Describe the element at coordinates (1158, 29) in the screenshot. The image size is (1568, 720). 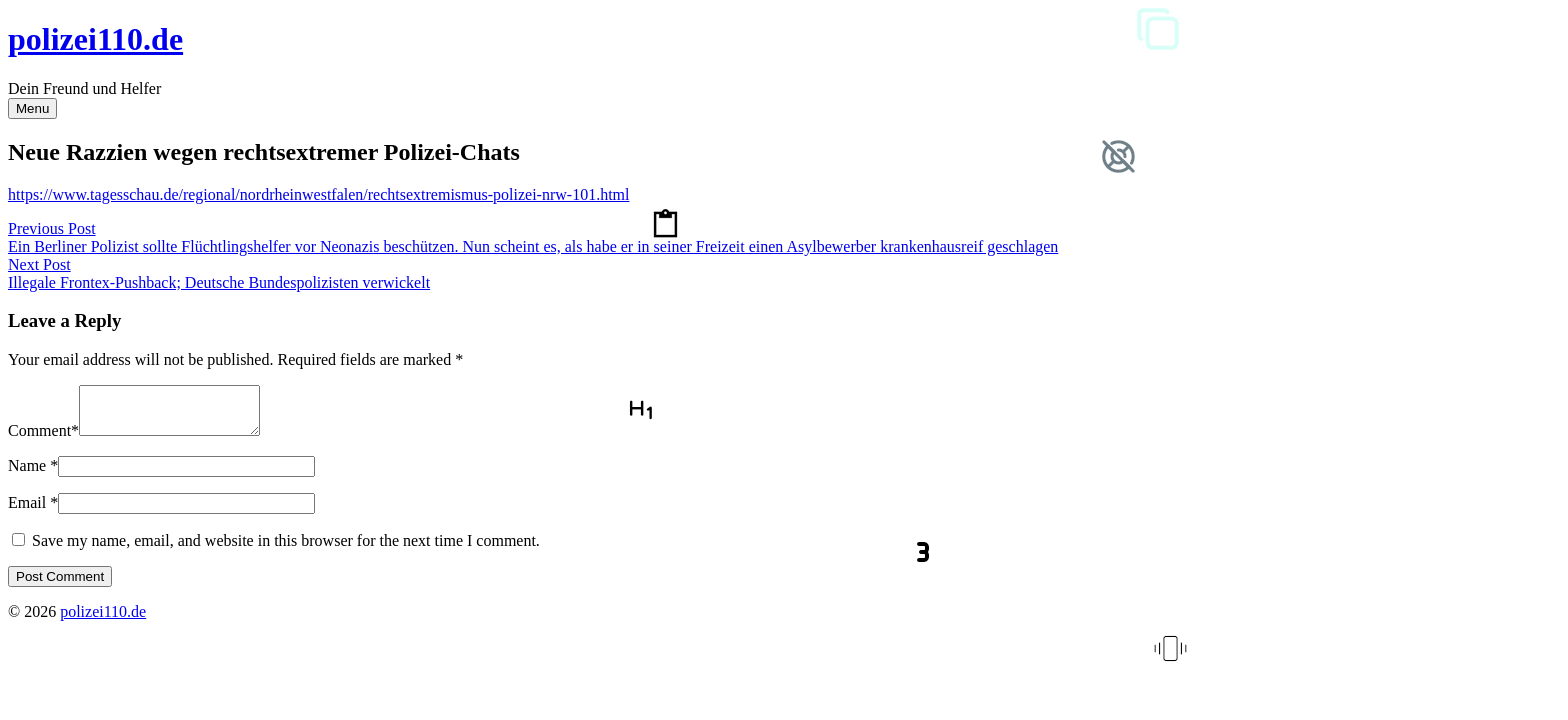
I see `copy to clipboard` at that location.